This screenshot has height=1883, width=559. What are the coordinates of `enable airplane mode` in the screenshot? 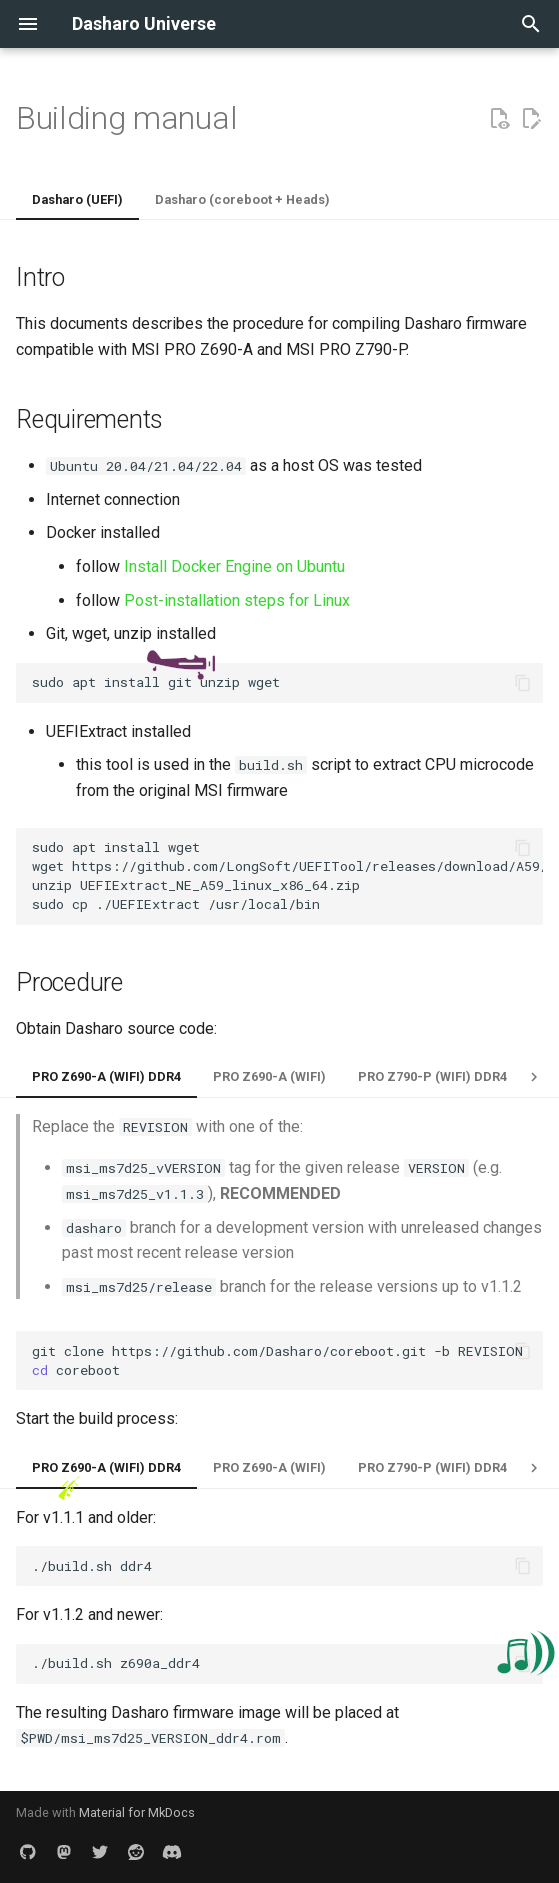 It's located at (181, 665).